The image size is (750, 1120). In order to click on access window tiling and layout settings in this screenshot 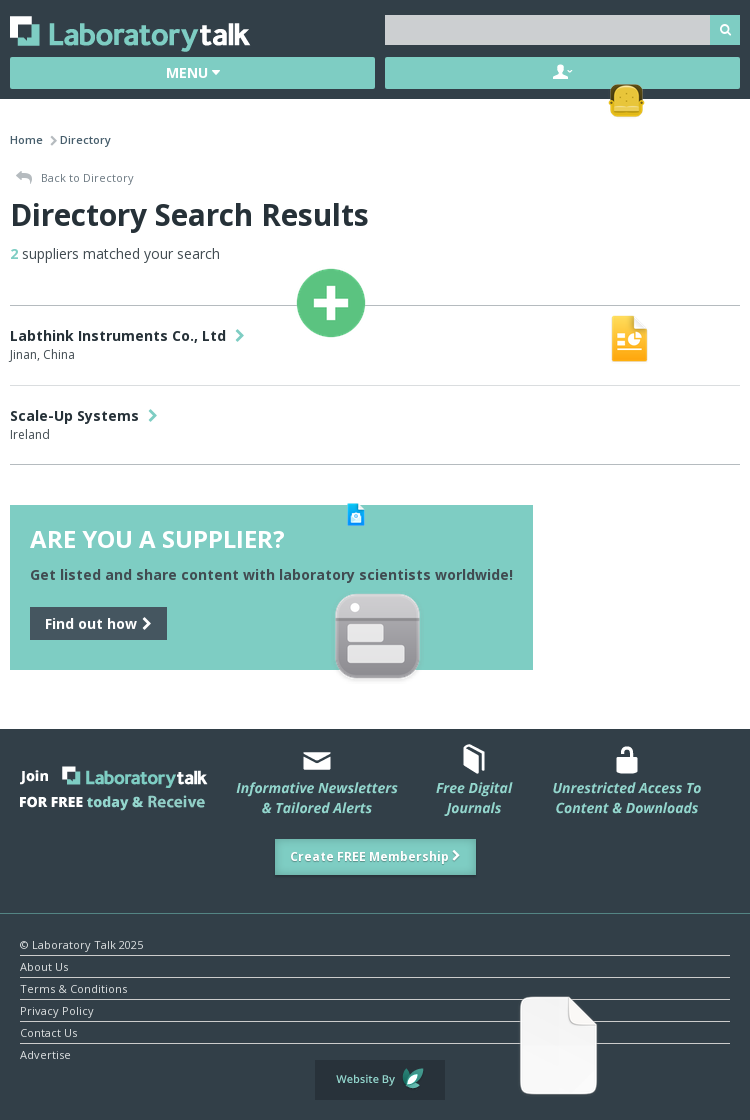, I will do `click(377, 637)`.